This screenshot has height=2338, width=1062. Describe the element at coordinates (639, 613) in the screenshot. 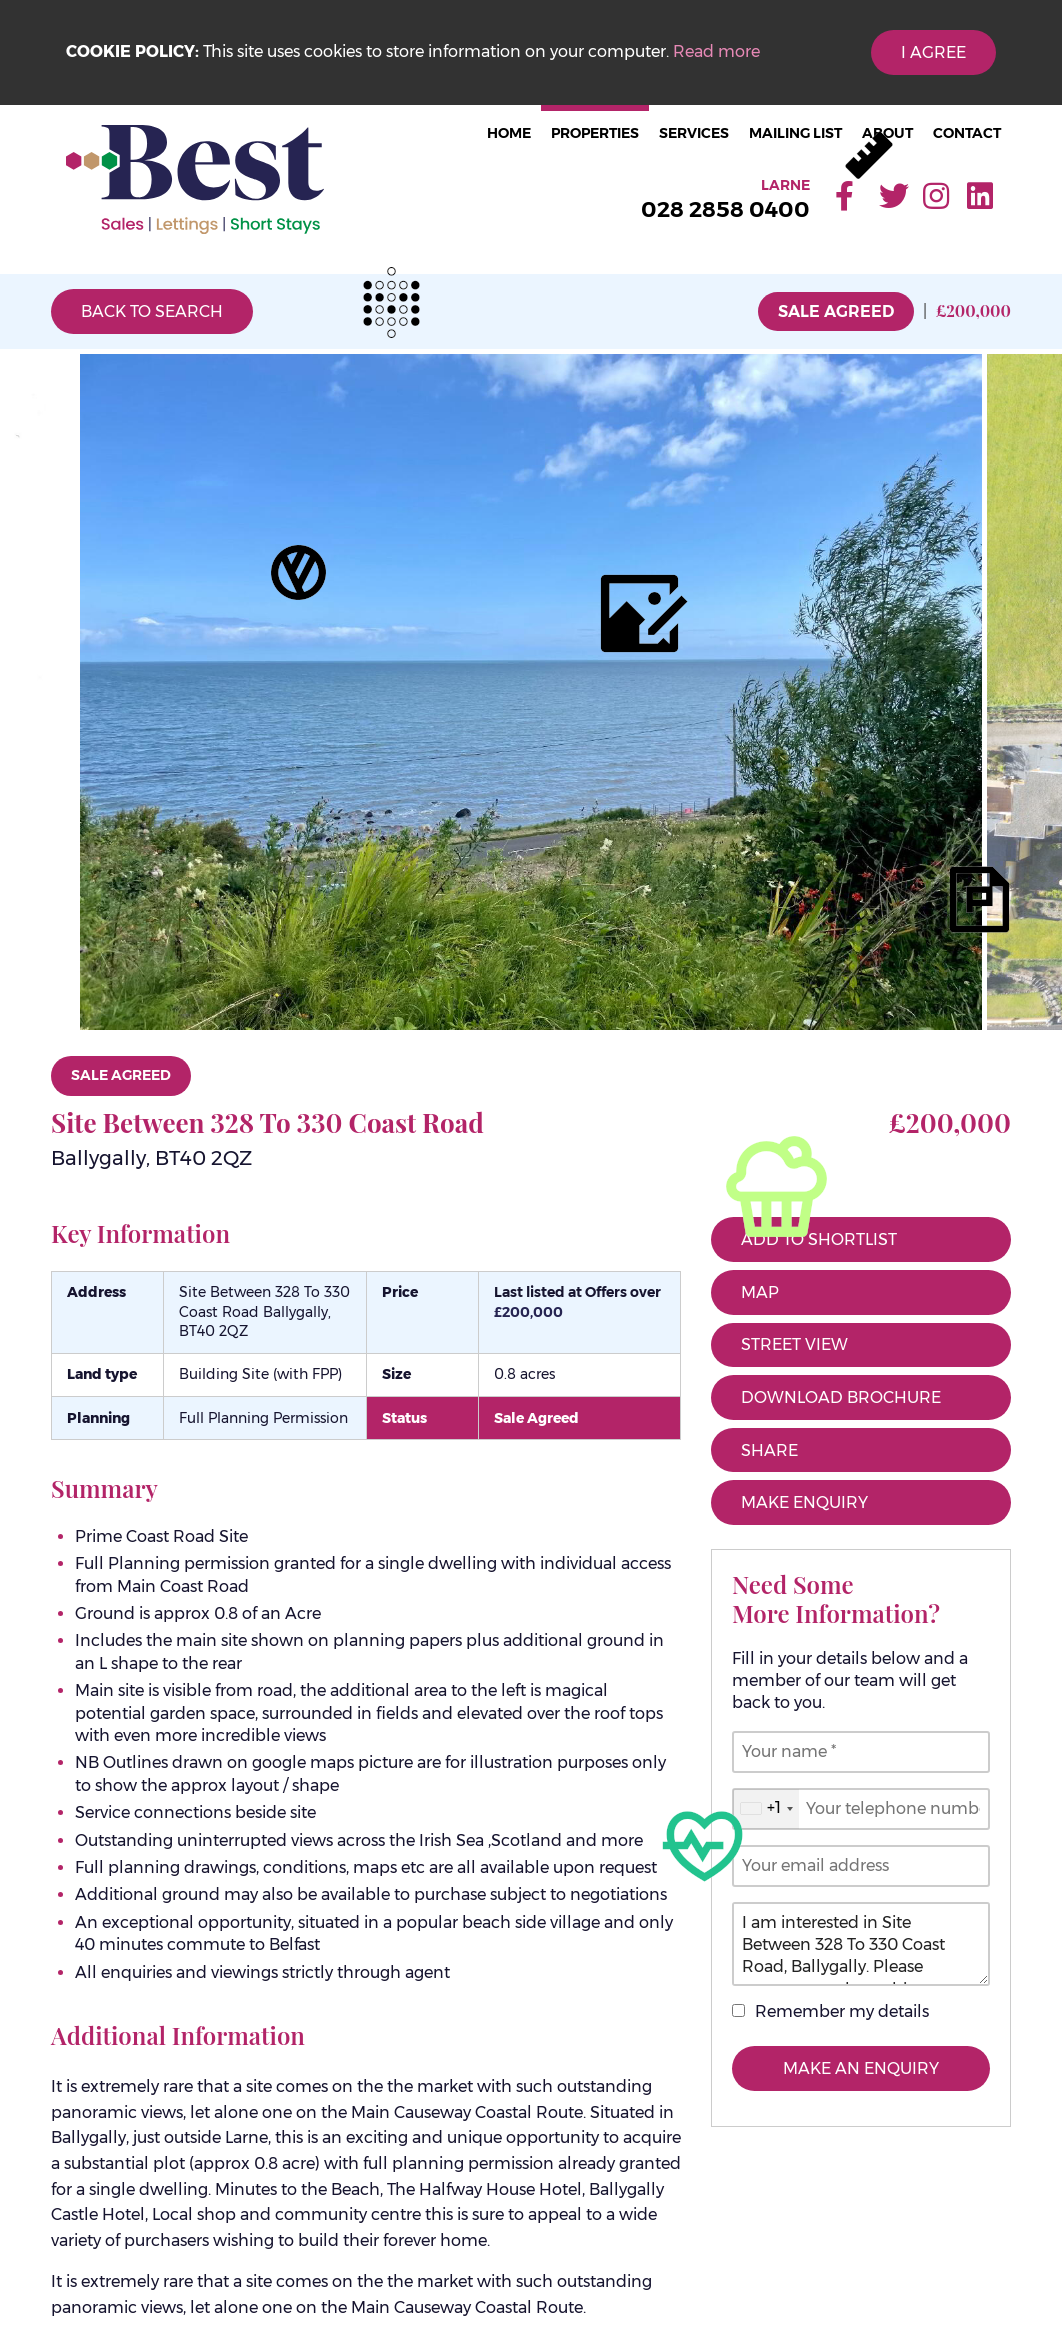

I see `edit or modify an image` at that location.